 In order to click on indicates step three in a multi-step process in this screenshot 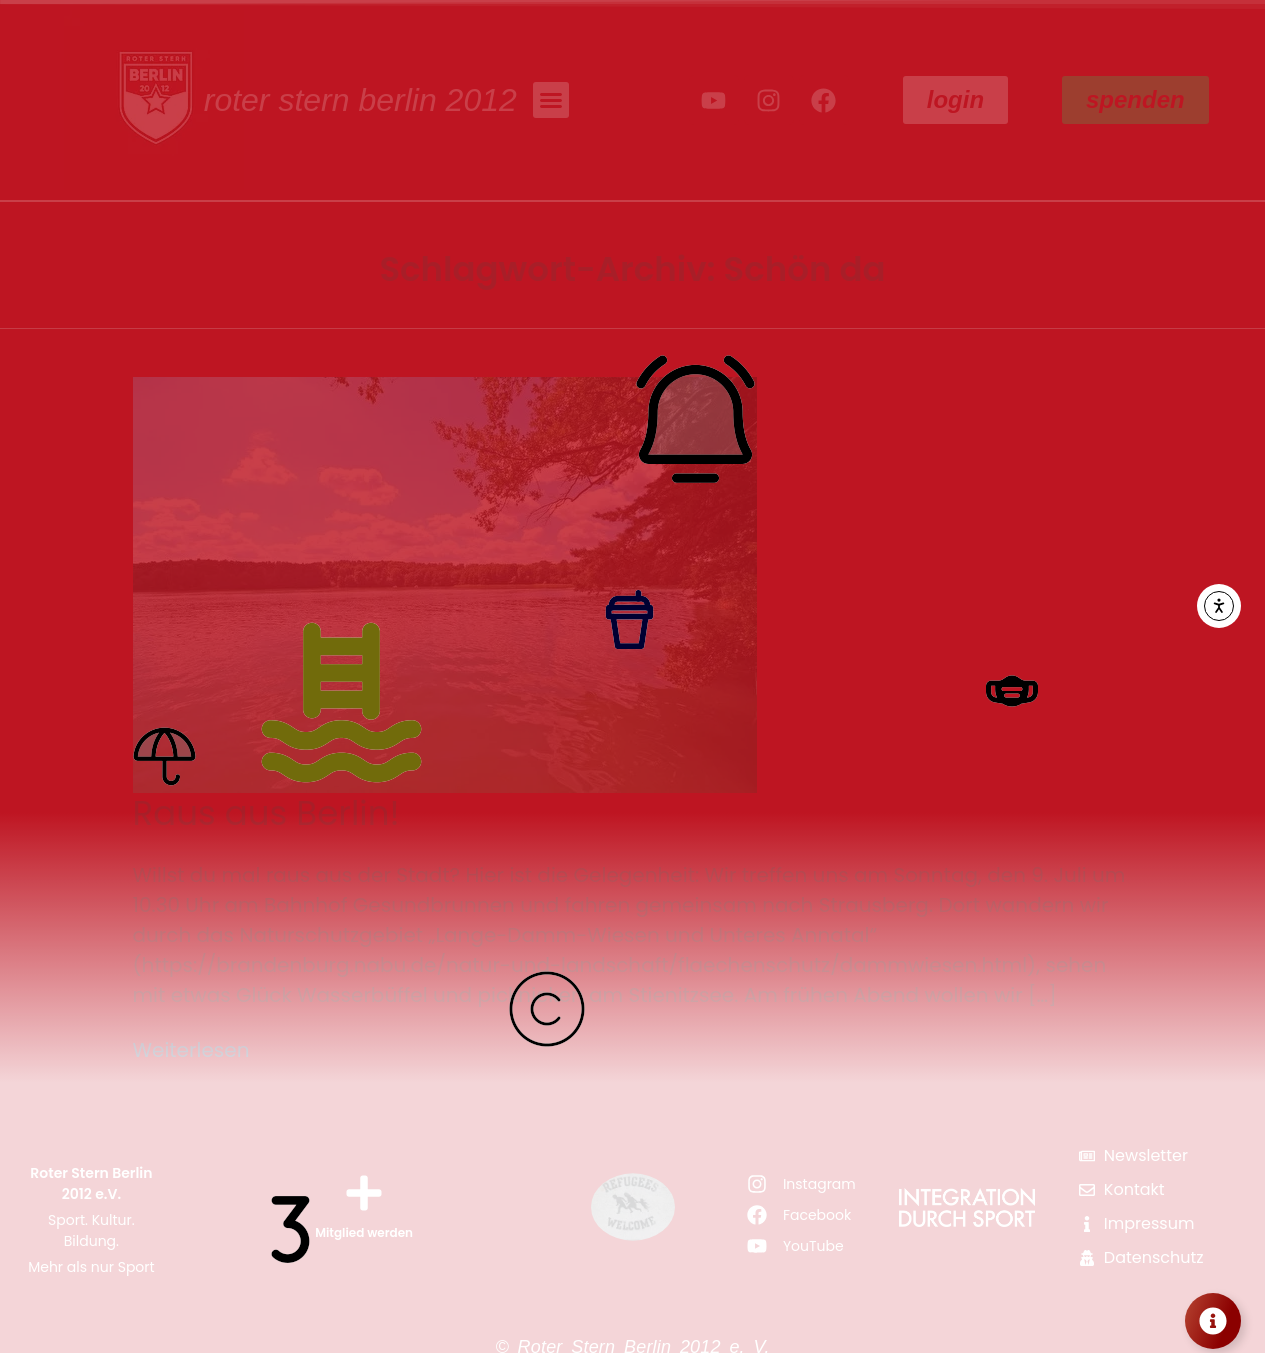, I will do `click(290, 1229)`.